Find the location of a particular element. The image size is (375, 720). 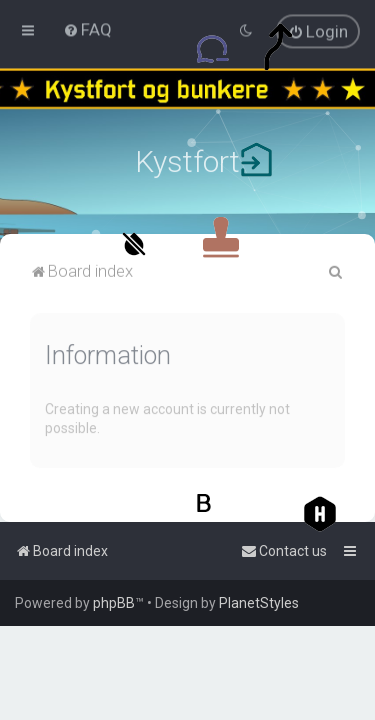

access help or documentation is located at coordinates (320, 514).